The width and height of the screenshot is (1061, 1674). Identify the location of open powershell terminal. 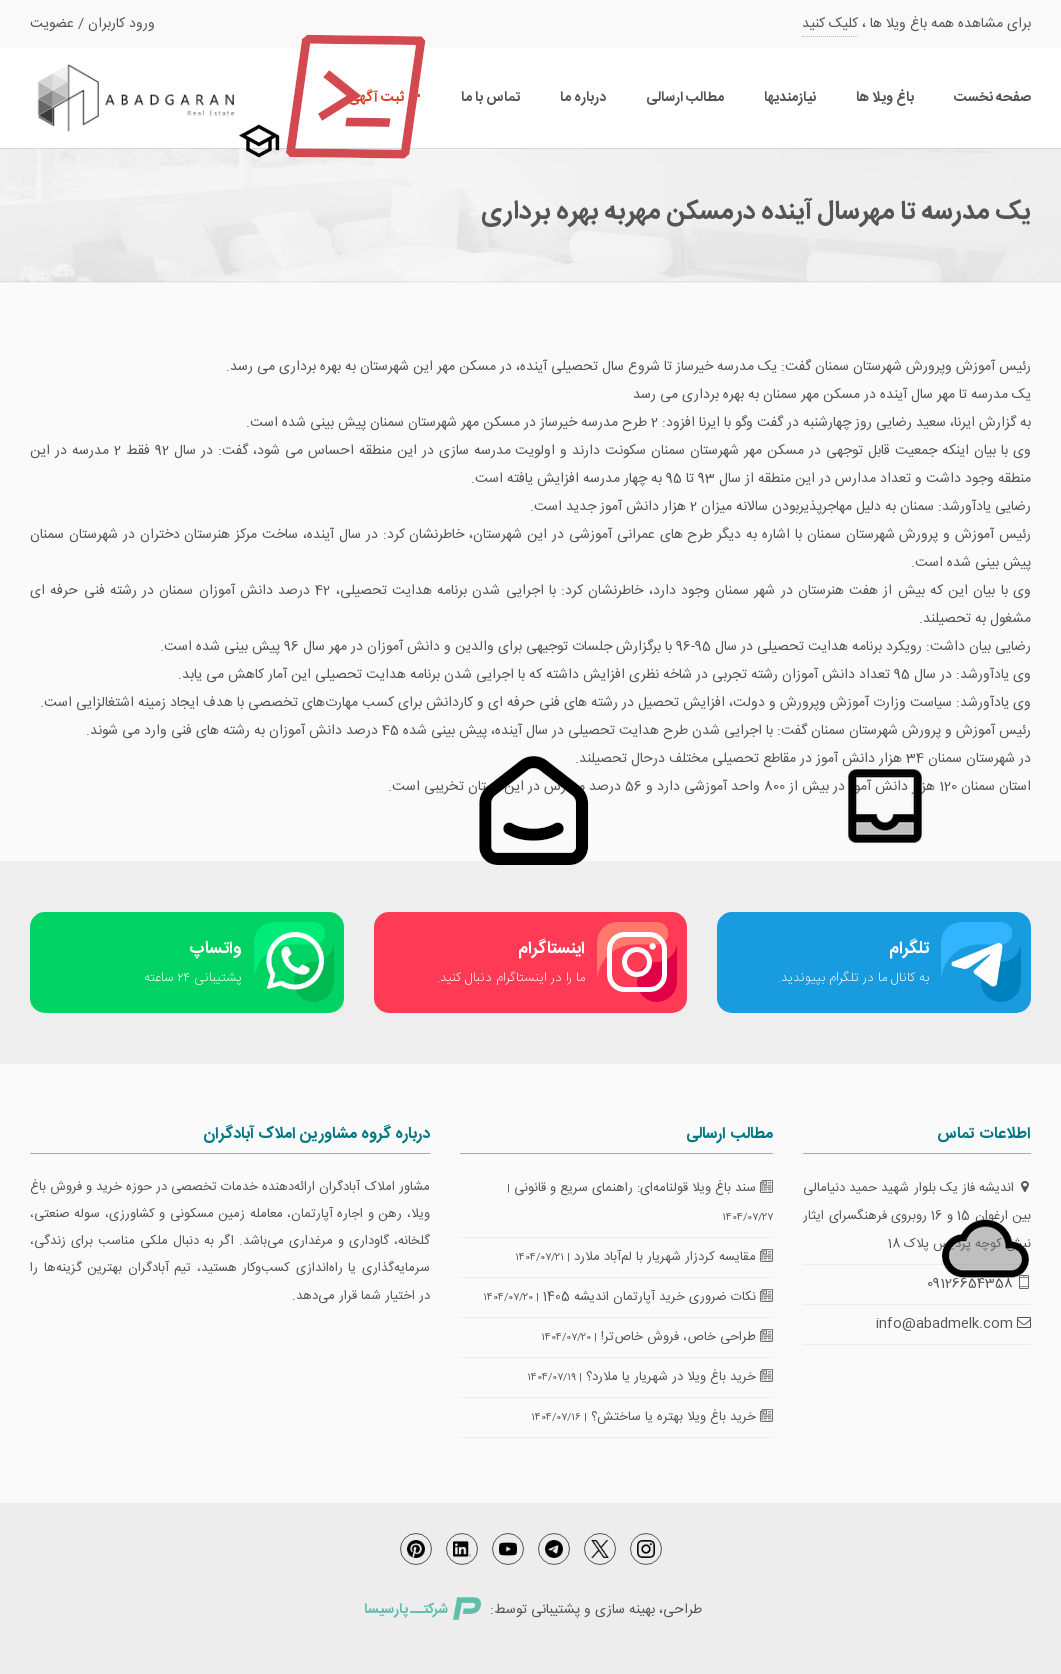
(355, 96).